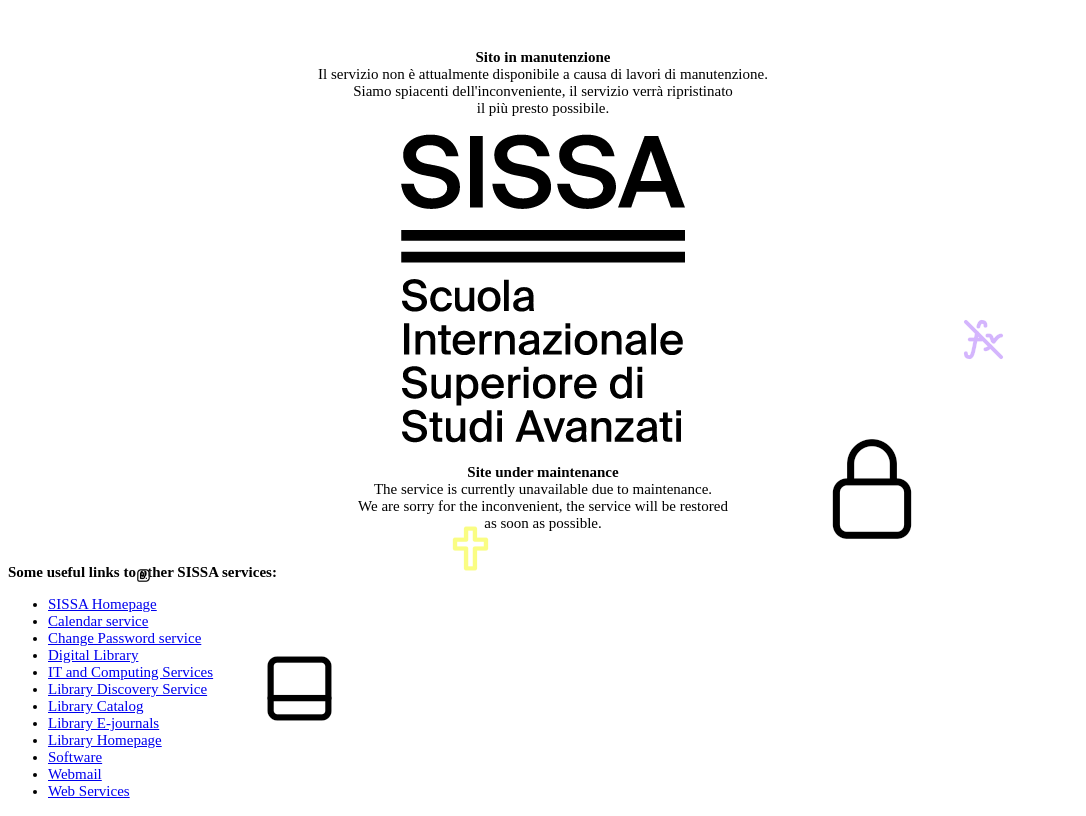 The width and height of the screenshot is (1086, 816). What do you see at coordinates (143, 575) in the screenshot?
I see `visit booking.com` at bounding box center [143, 575].